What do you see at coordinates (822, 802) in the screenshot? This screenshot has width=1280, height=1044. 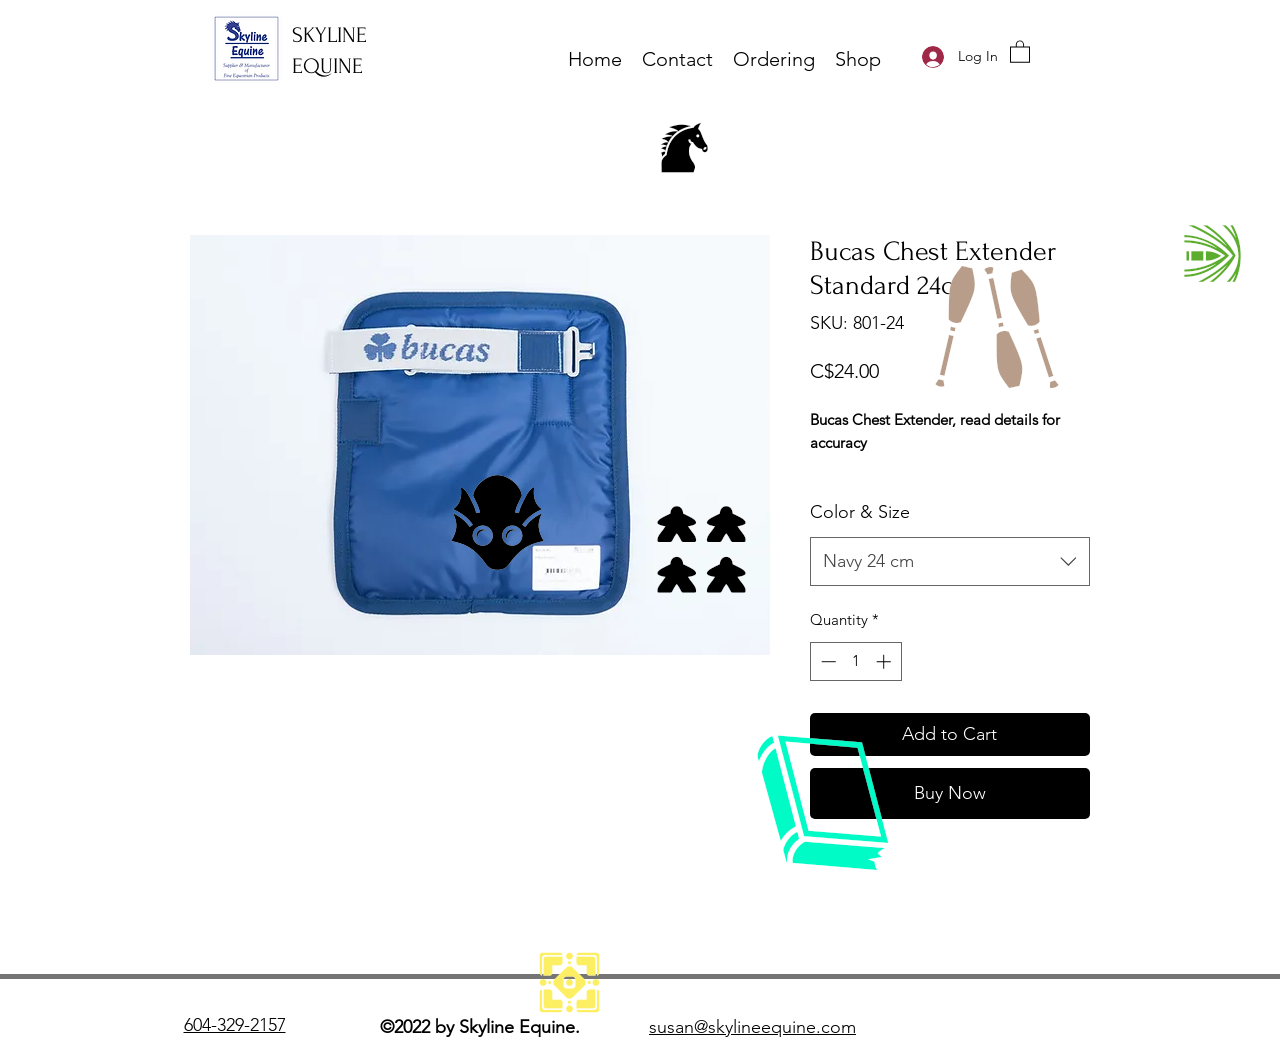 I see `access your library or reading list` at bounding box center [822, 802].